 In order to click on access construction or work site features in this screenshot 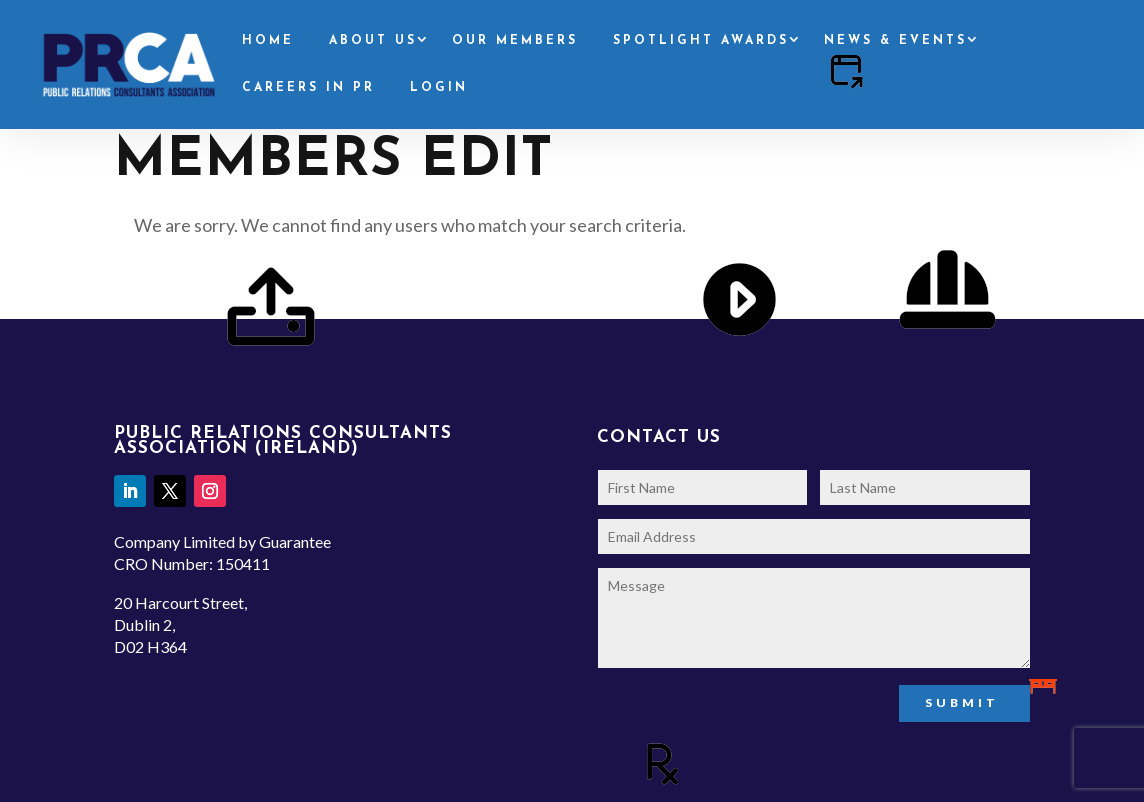, I will do `click(947, 294)`.